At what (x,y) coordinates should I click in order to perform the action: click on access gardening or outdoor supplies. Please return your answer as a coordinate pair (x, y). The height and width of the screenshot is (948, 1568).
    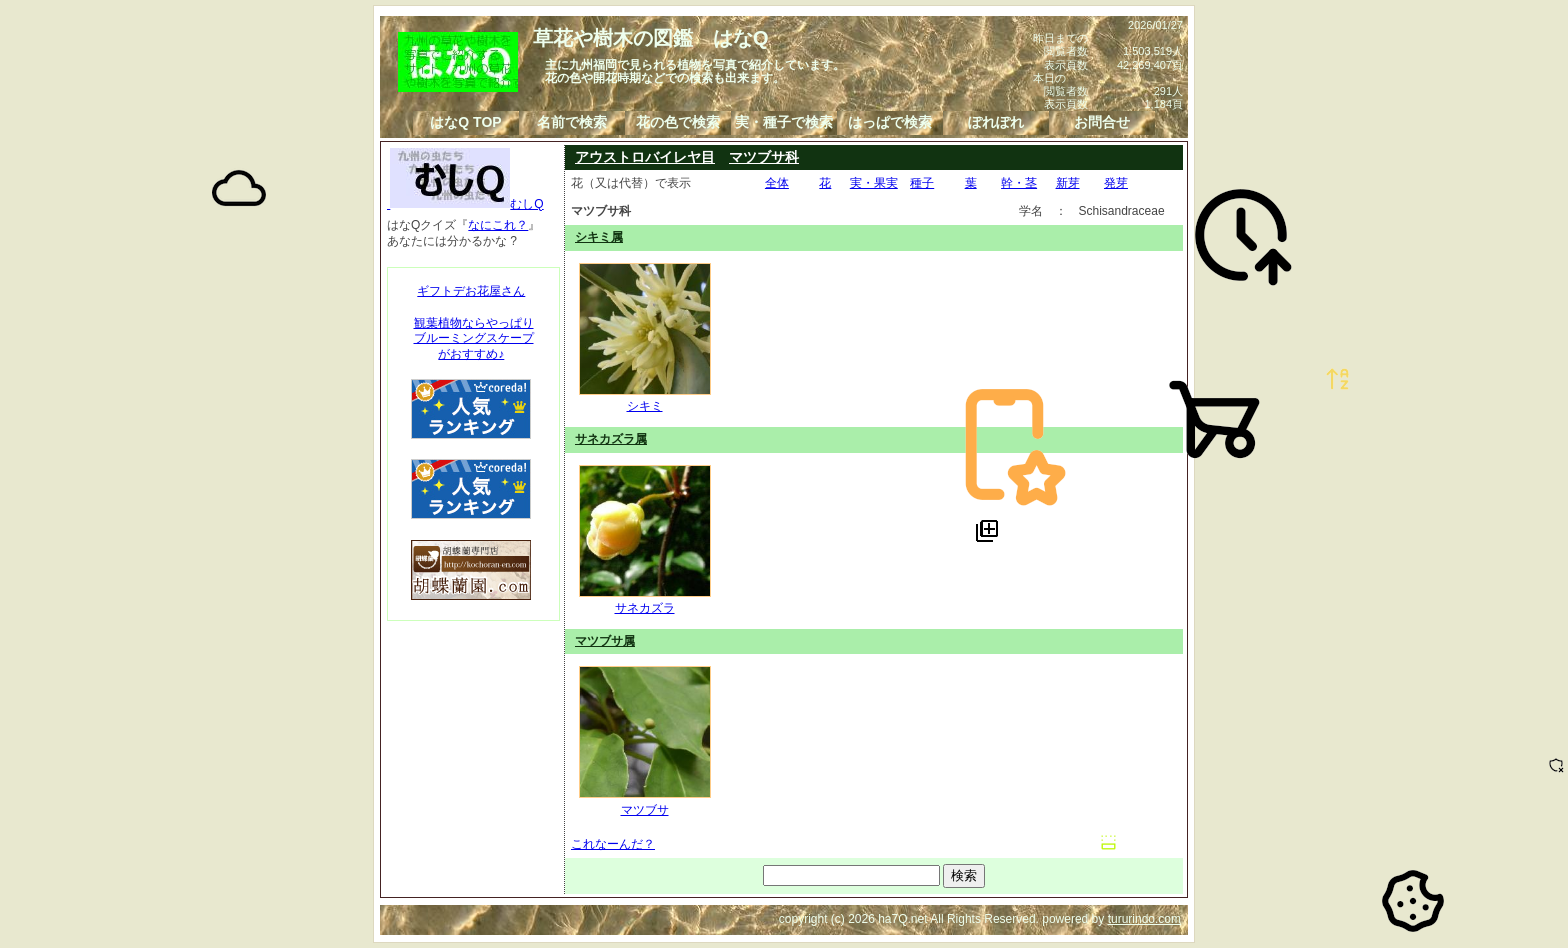
    Looking at the image, I should click on (1216, 419).